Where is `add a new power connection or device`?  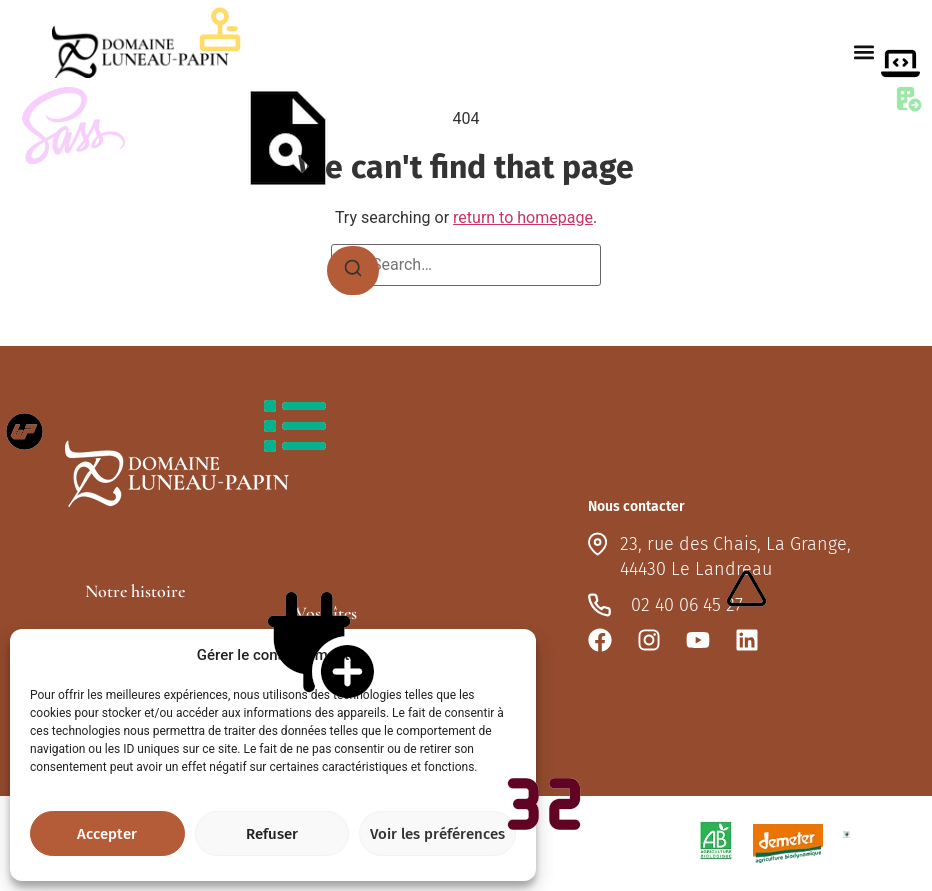 add a new power connection or device is located at coordinates (315, 645).